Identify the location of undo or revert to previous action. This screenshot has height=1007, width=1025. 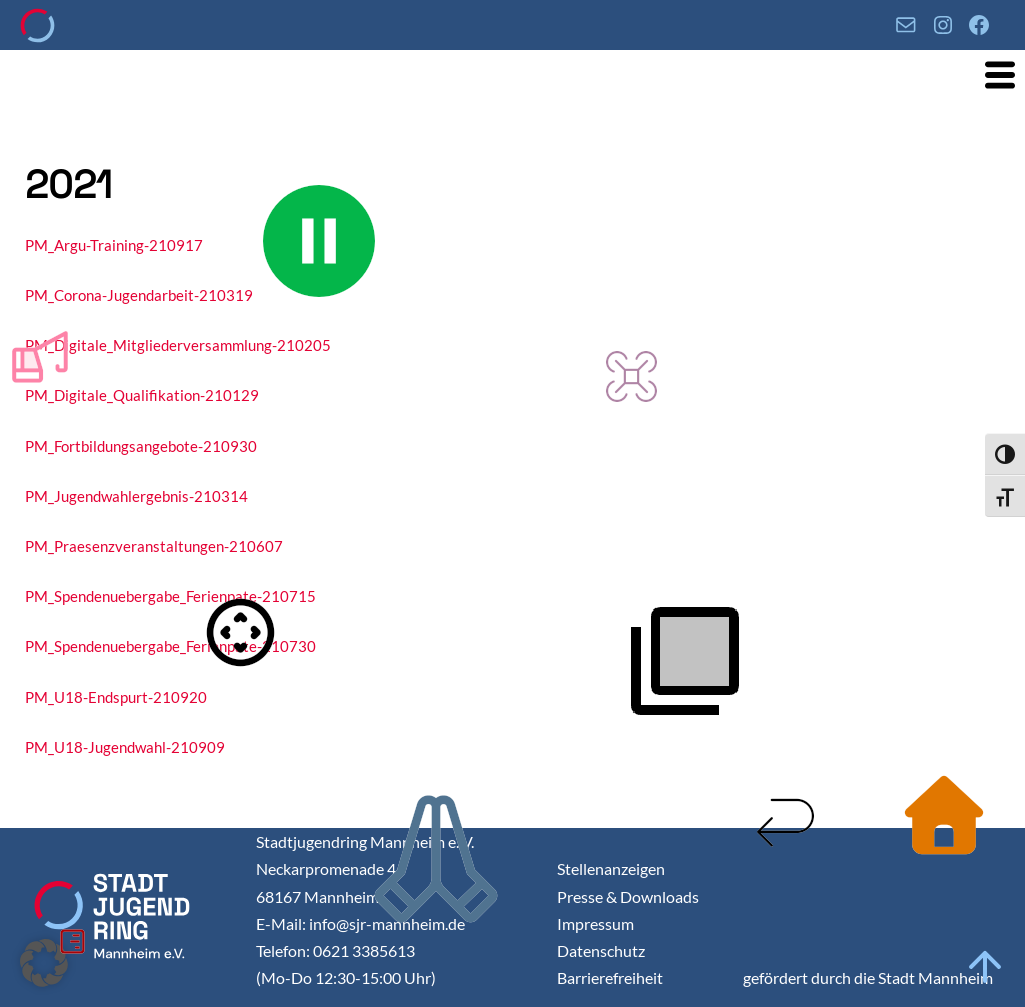
(785, 820).